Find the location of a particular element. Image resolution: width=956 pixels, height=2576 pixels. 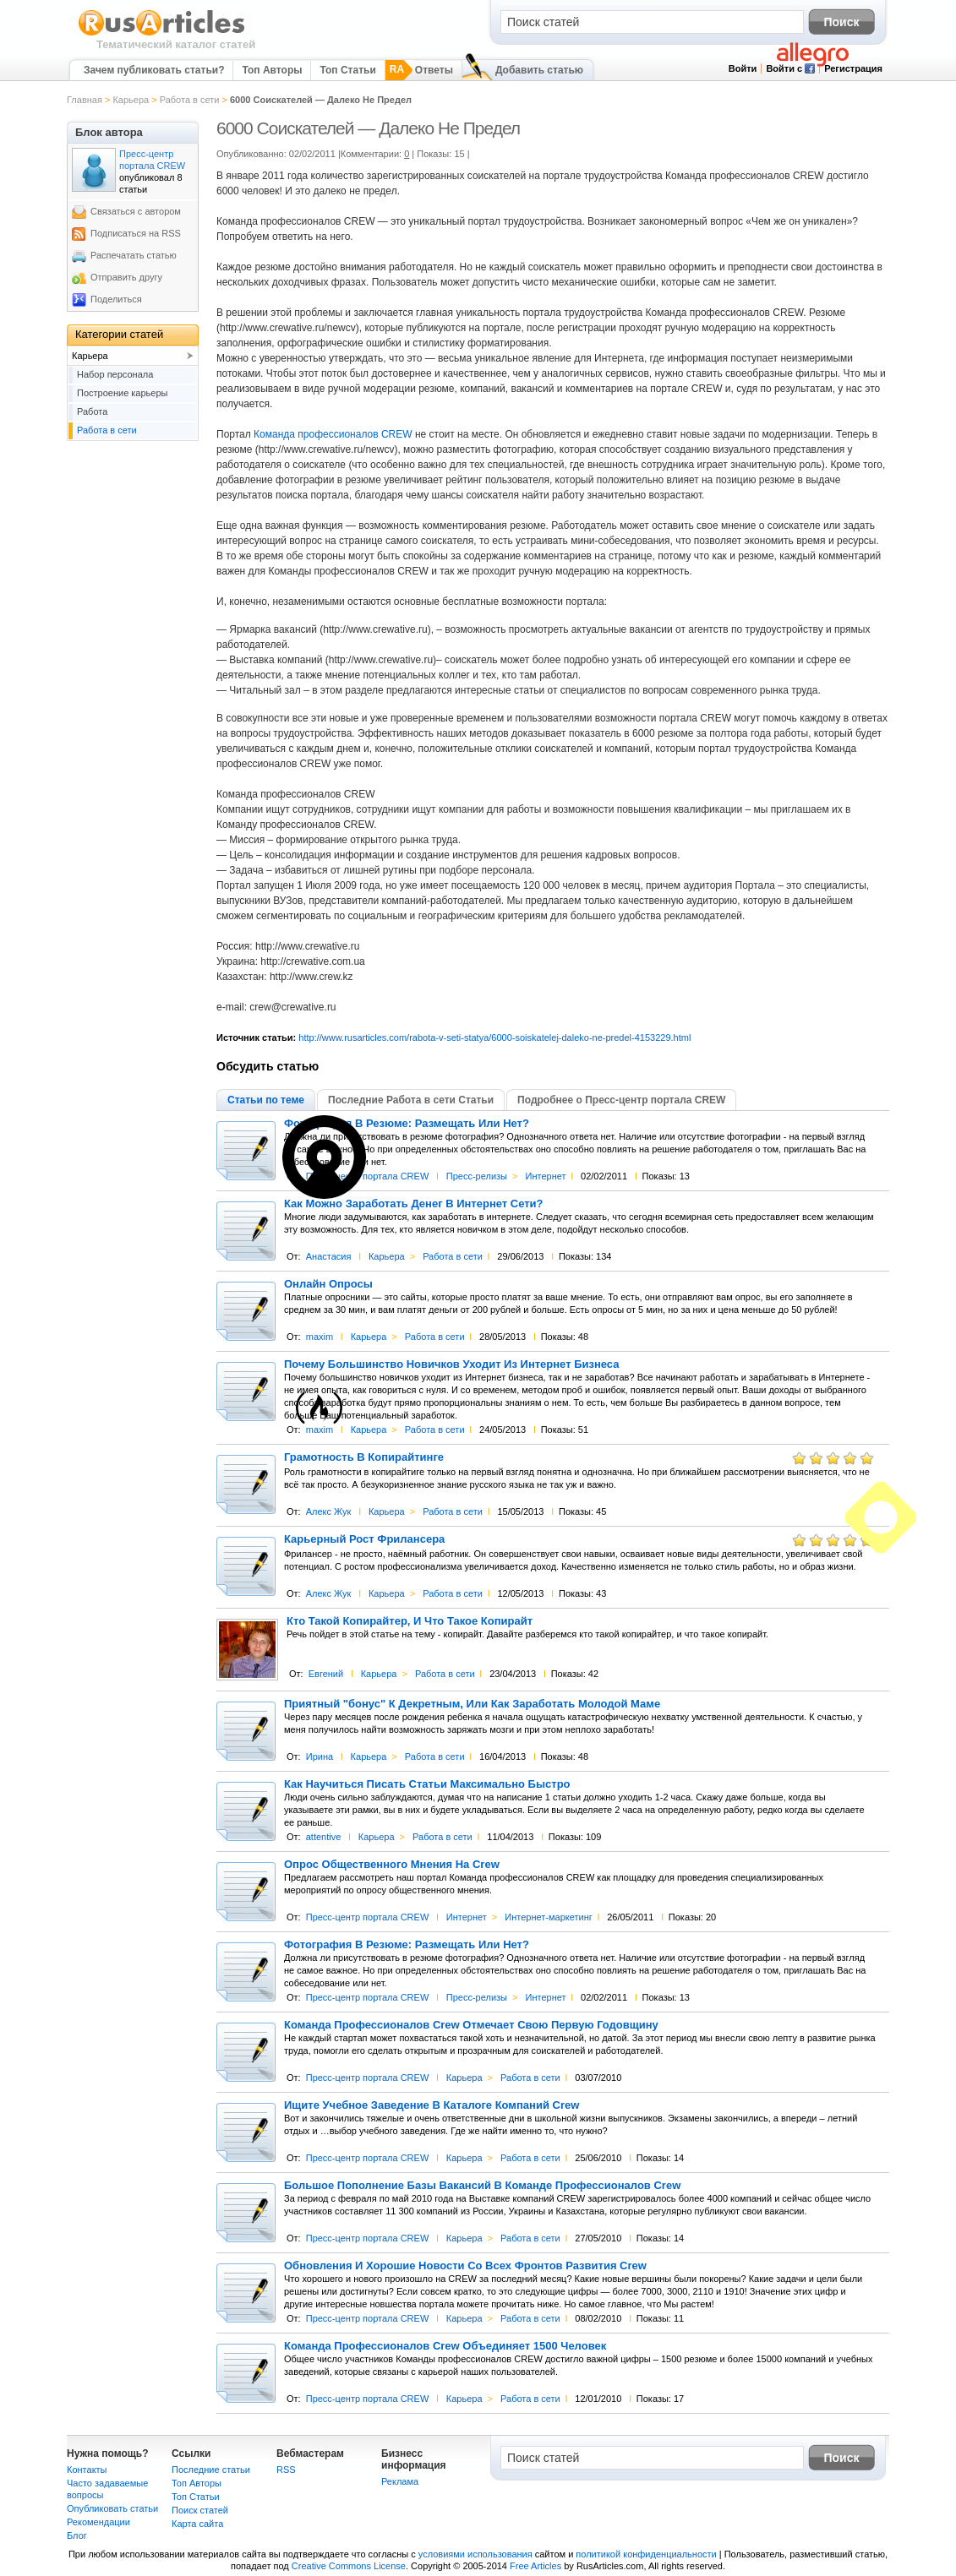

visit freeCodeCamp website is located at coordinates (319, 1408).